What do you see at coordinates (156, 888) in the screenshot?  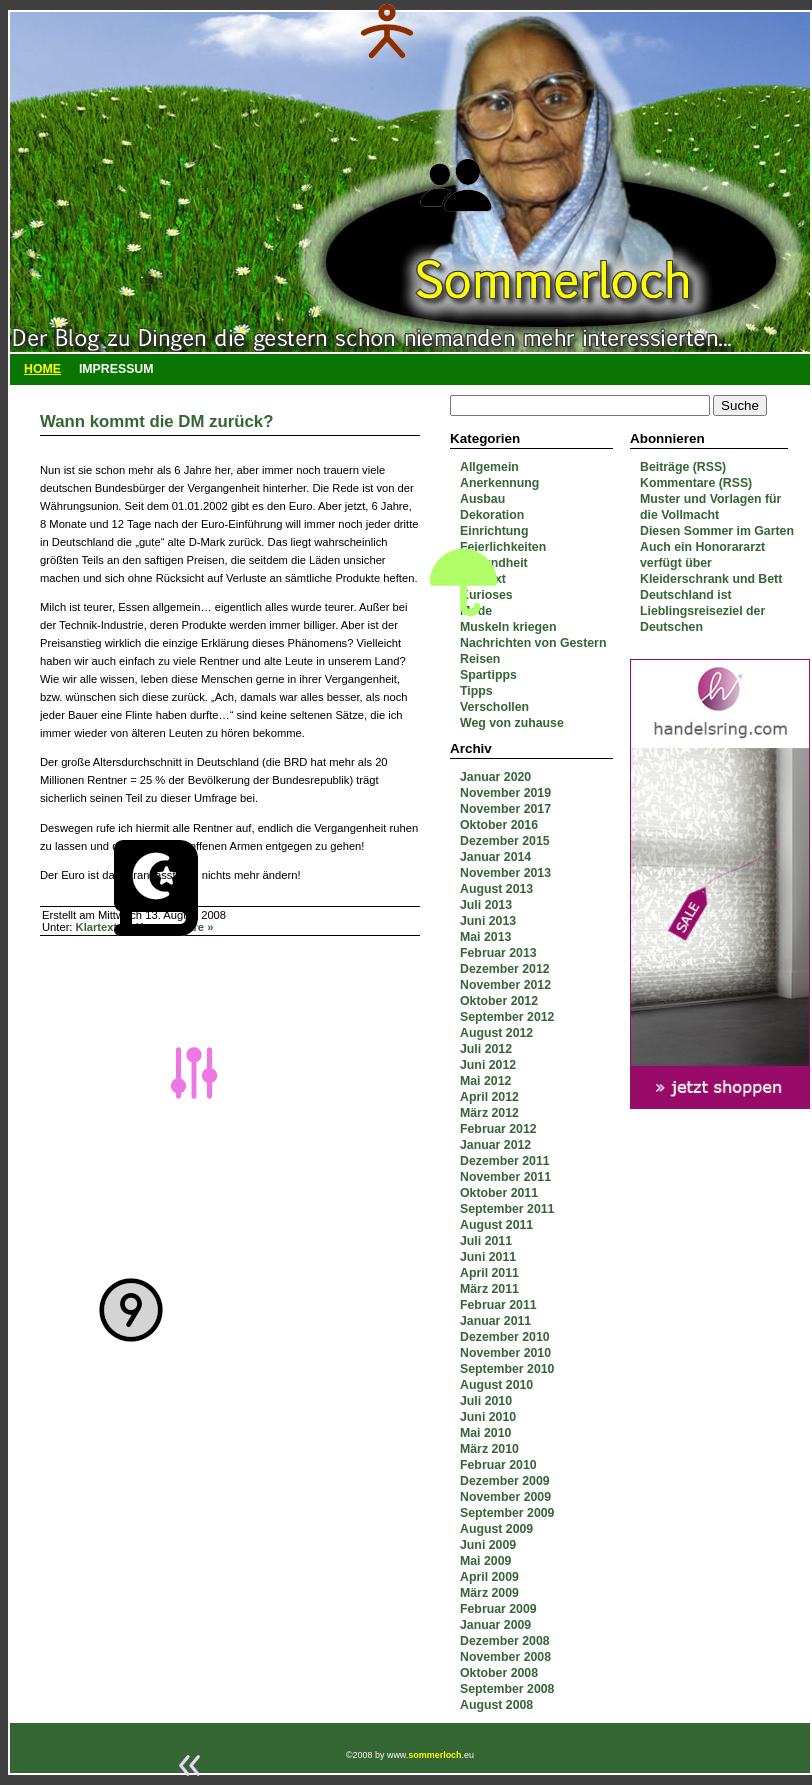 I see `access quran or islamic religious text` at bounding box center [156, 888].